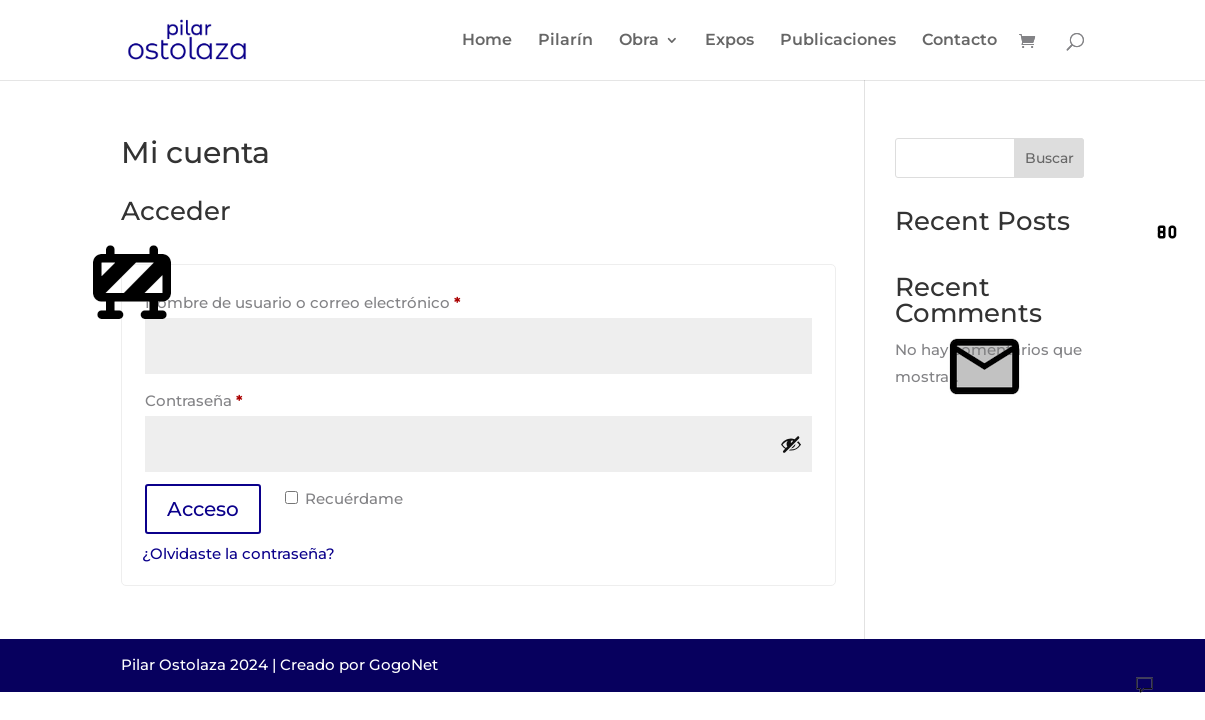  What do you see at coordinates (132, 280) in the screenshot?
I see `indicates a blocked or restricted area` at bounding box center [132, 280].